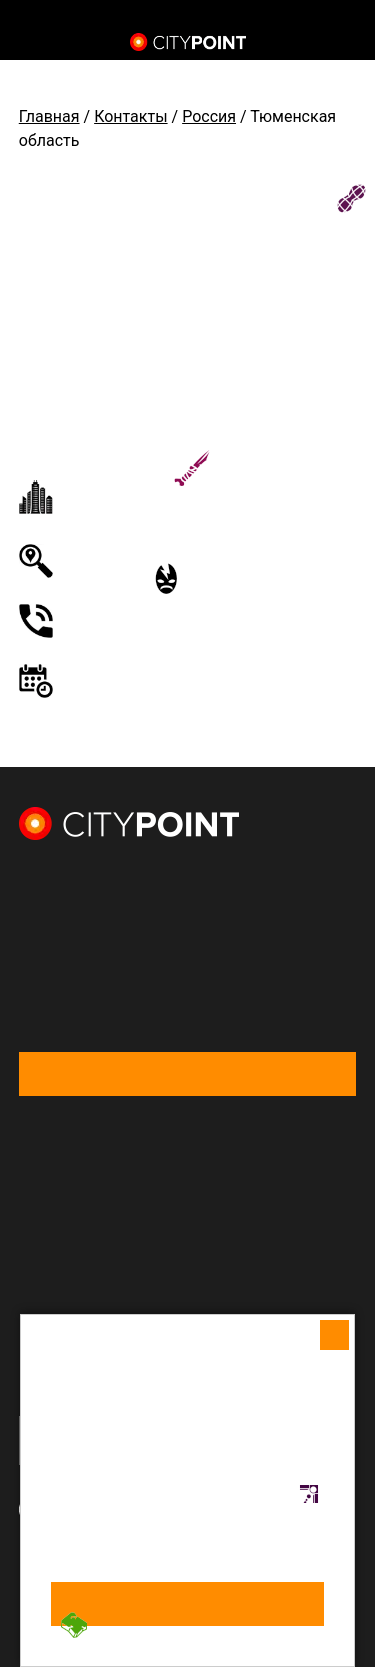 This screenshot has height=1667, width=375. Describe the element at coordinates (351, 198) in the screenshot. I see `indicates peanut ingredient or allergen warning` at that location.